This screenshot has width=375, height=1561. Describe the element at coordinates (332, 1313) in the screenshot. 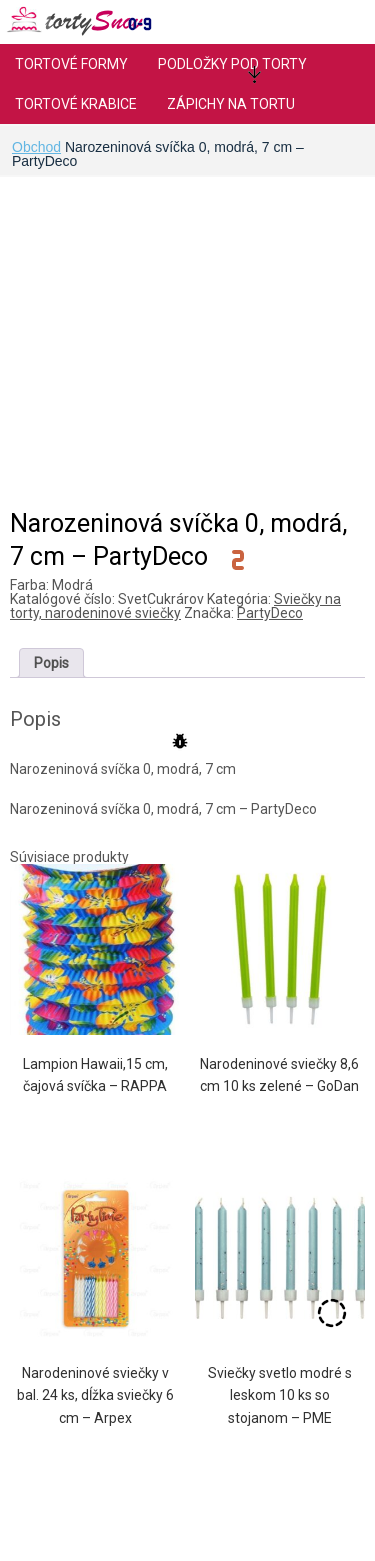

I see `indicates loading or processing in progress` at that location.